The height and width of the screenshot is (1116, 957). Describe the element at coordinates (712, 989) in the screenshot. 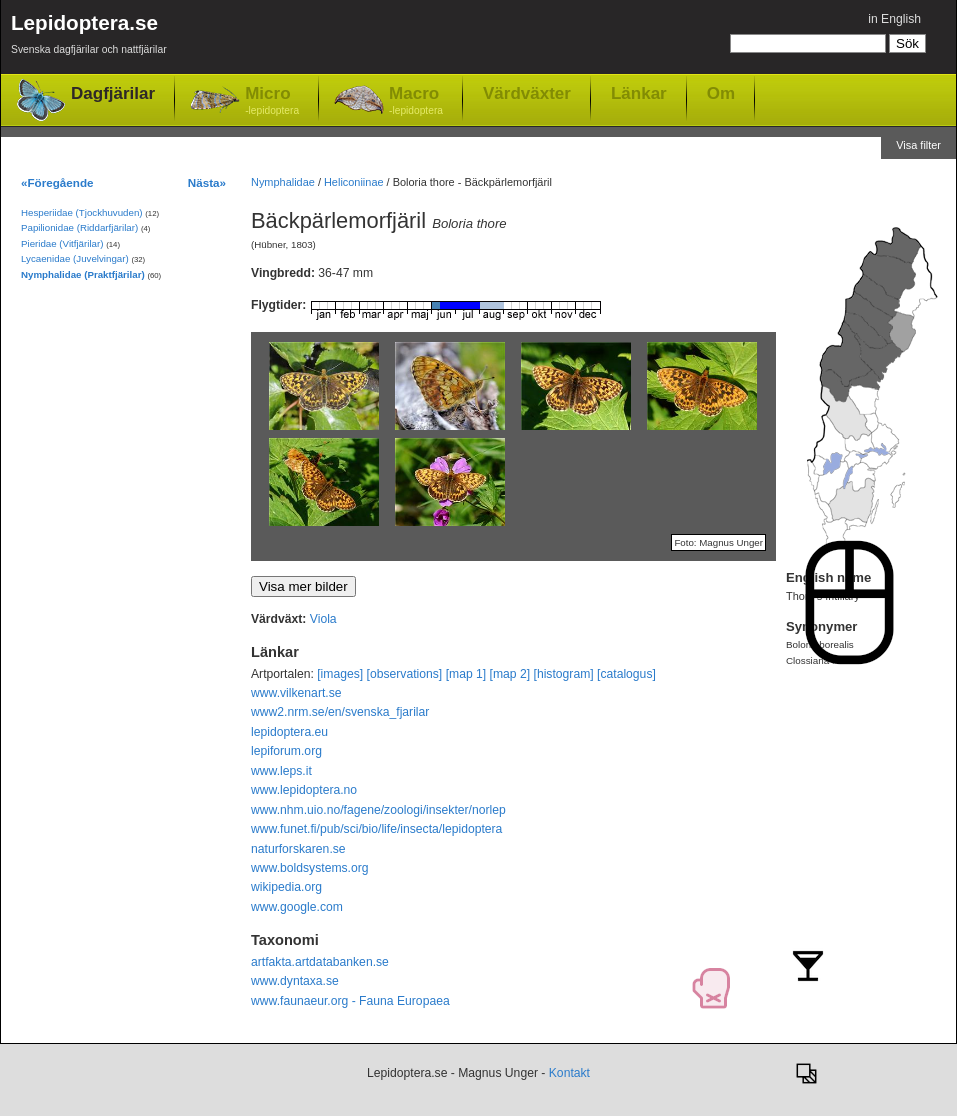

I see `access boxing or combat sports content` at that location.